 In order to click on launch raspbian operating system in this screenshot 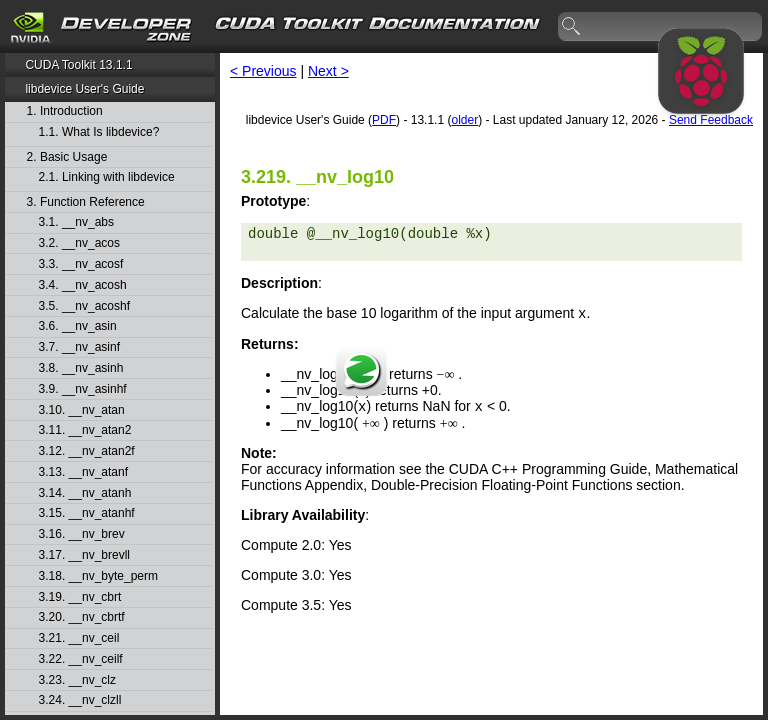, I will do `click(701, 71)`.